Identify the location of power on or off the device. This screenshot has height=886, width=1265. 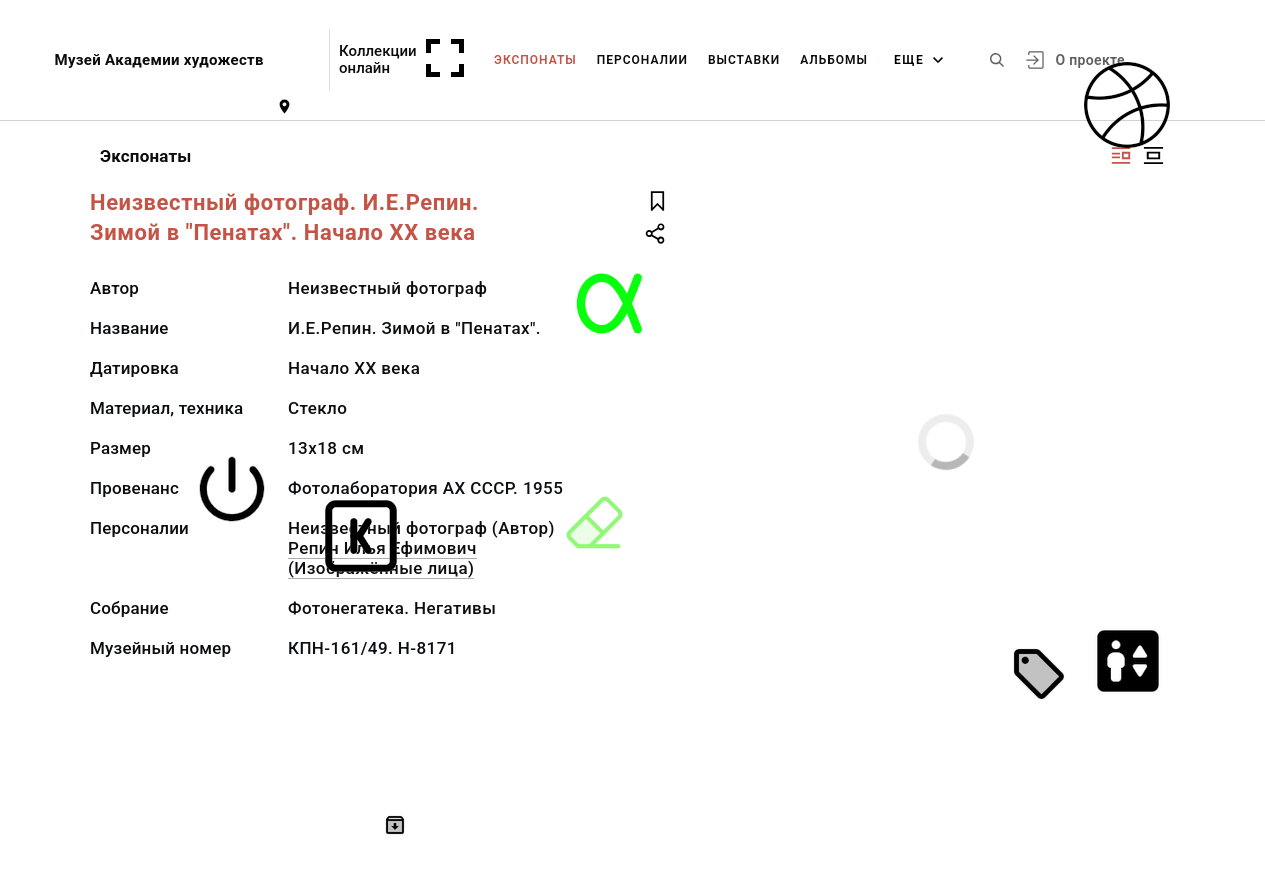
(232, 489).